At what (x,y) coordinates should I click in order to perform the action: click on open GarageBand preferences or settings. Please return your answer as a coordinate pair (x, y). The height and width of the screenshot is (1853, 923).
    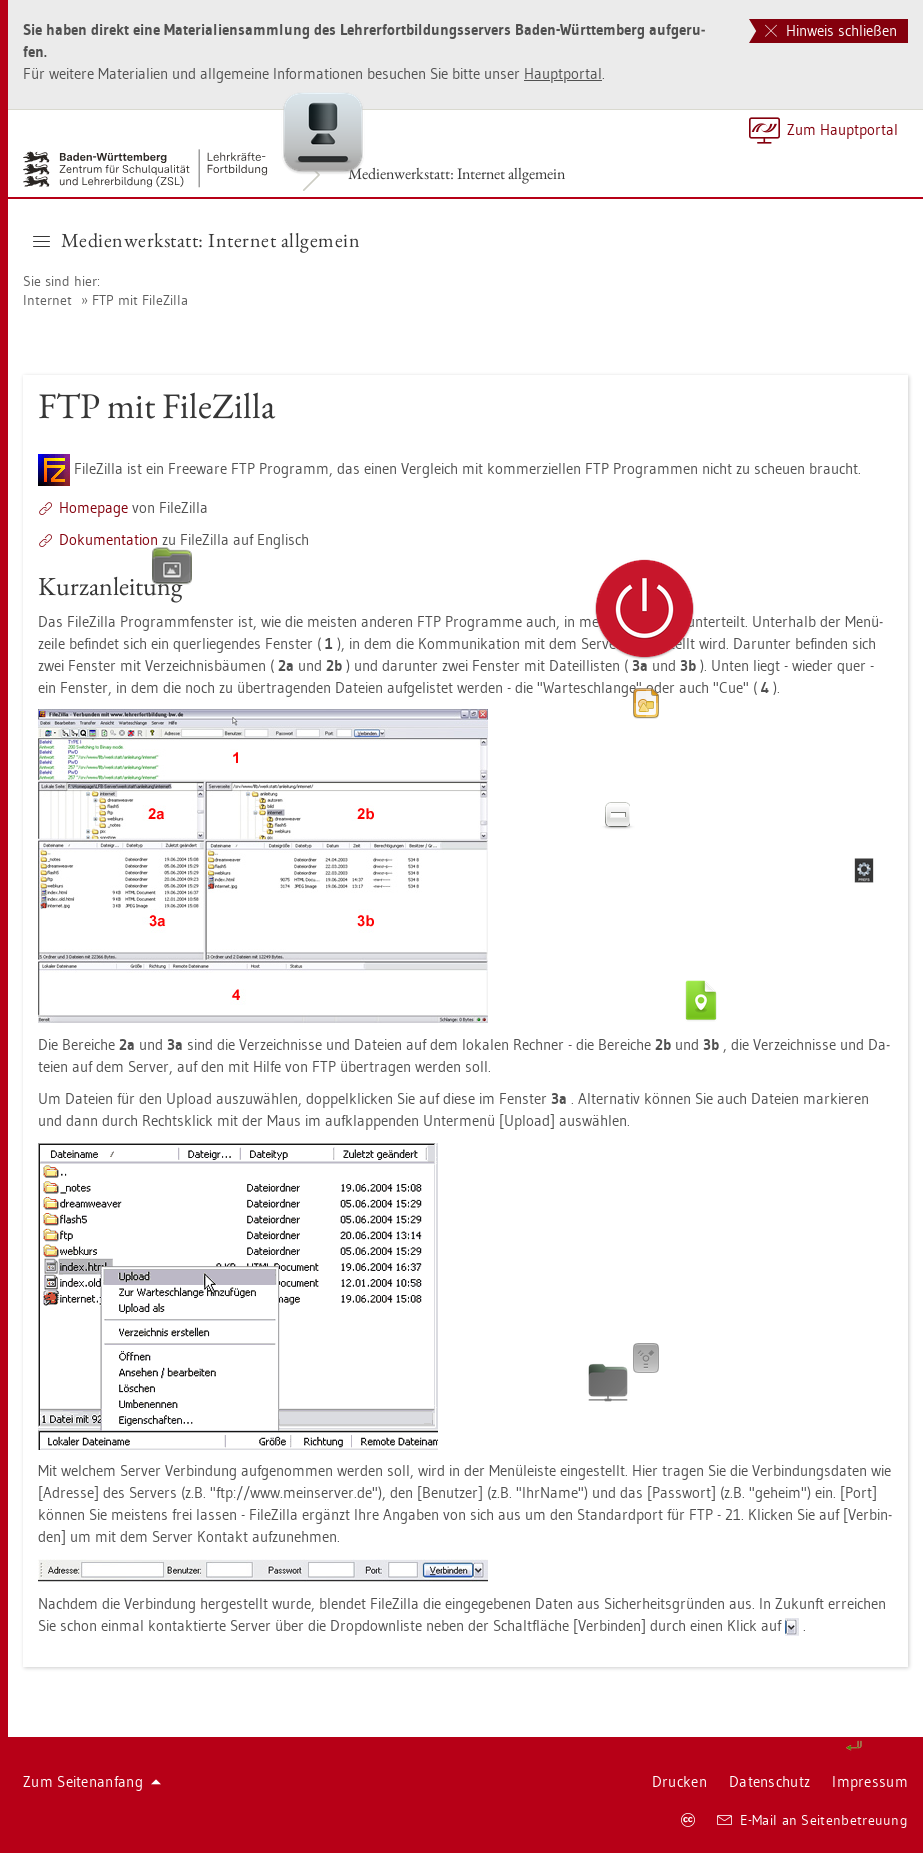
    Looking at the image, I should click on (864, 871).